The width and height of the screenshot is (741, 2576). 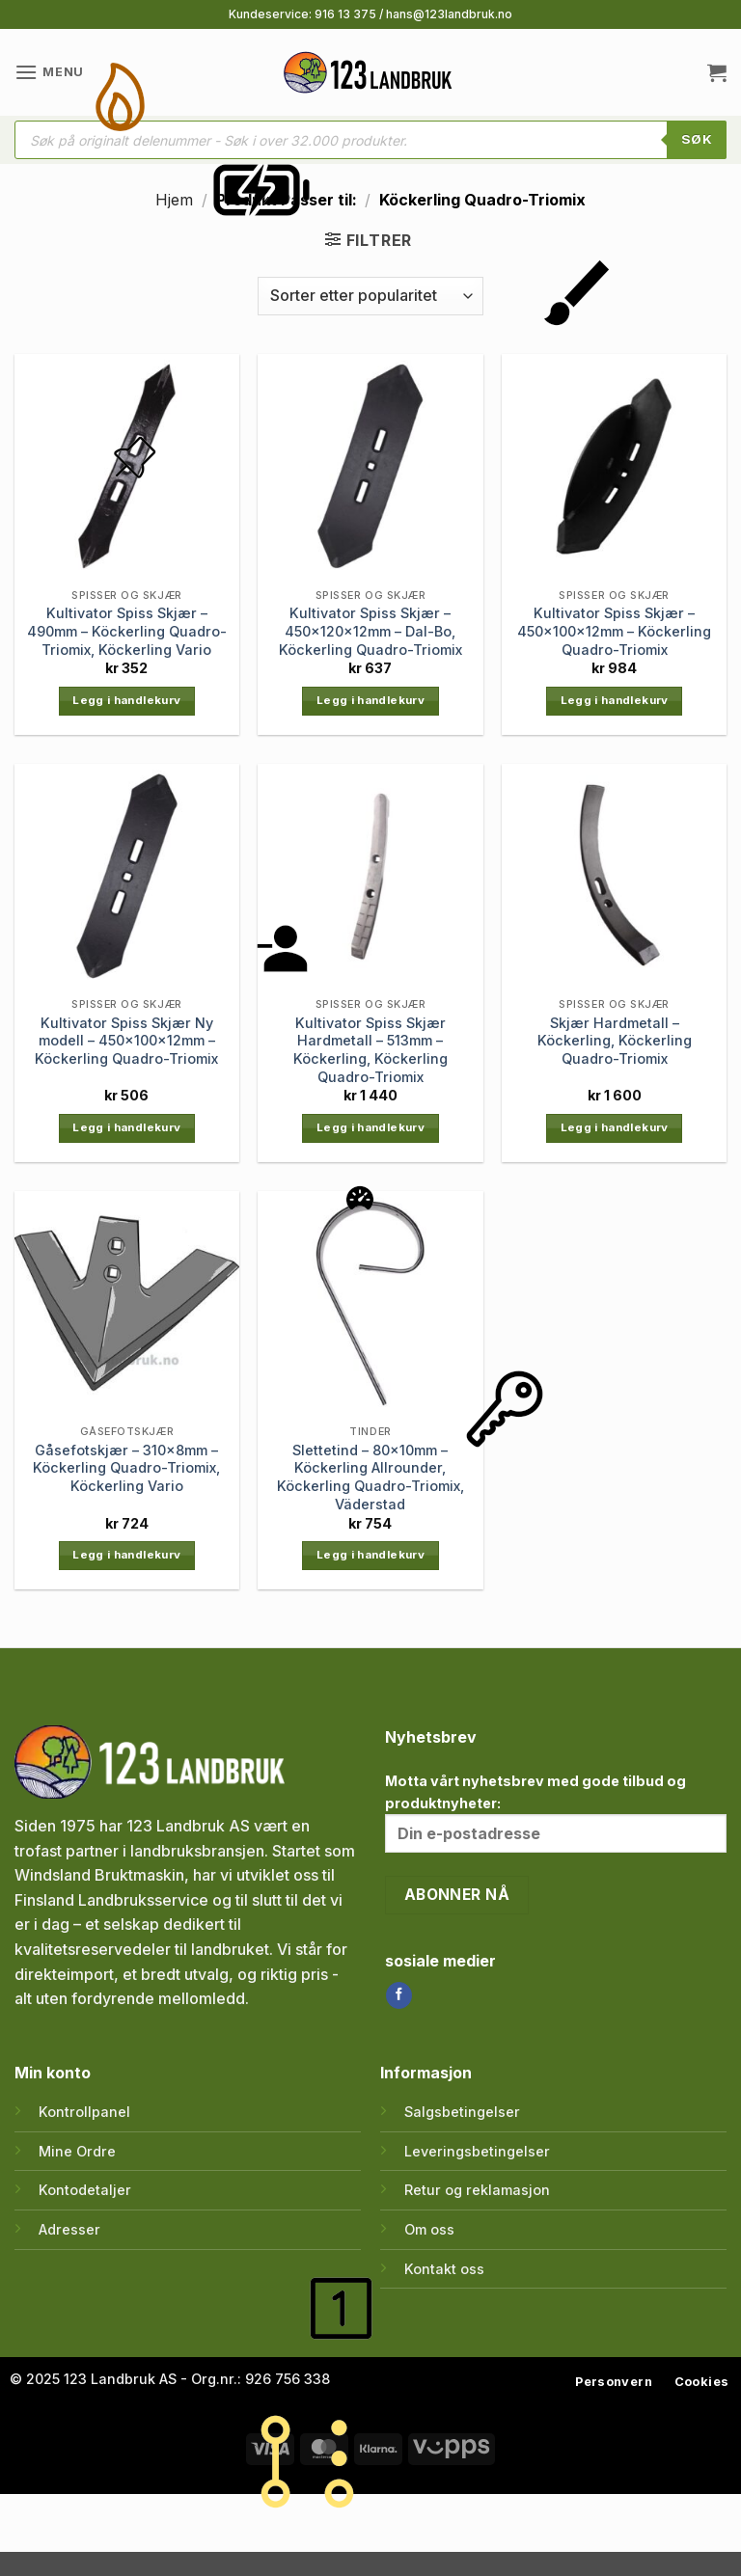 What do you see at coordinates (282, 948) in the screenshot?
I see `remove a contact or friend` at bounding box center [282, 948].